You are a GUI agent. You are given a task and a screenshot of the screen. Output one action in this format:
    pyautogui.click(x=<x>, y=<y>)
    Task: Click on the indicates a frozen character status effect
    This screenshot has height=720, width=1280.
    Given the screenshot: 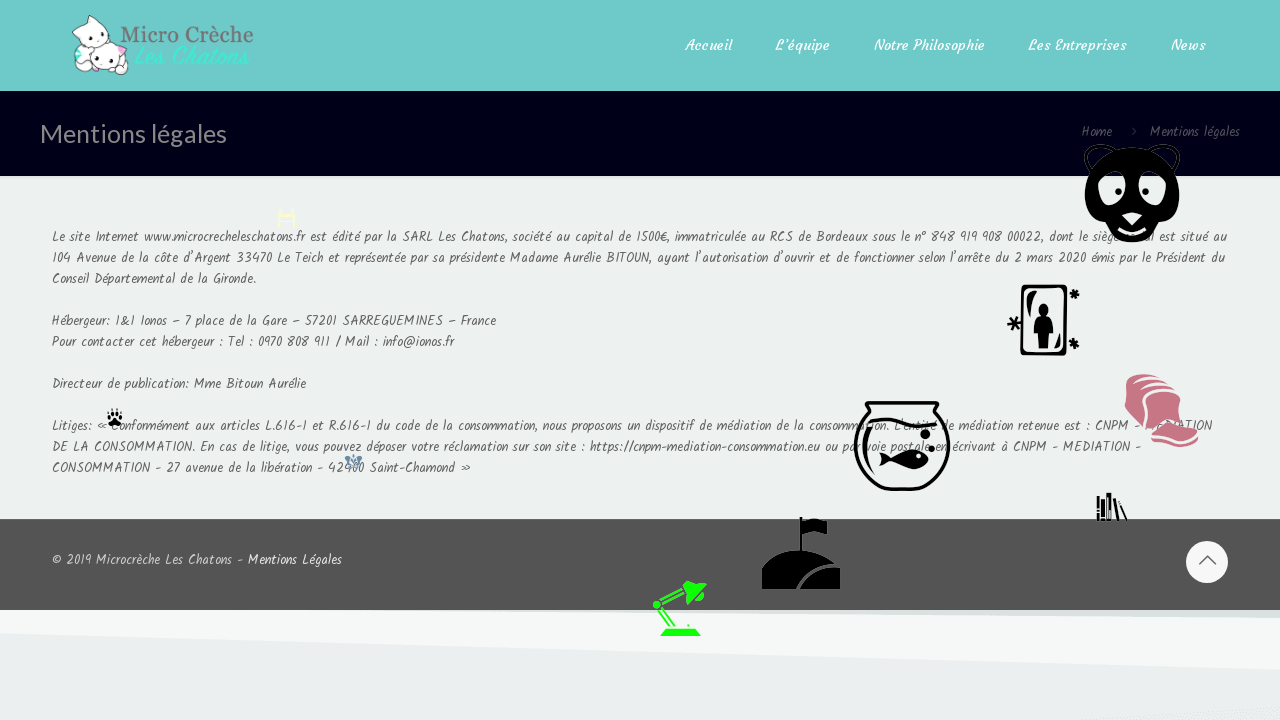 What is the action you would take?
    pyautogui.click(x=1043, y=319)
    